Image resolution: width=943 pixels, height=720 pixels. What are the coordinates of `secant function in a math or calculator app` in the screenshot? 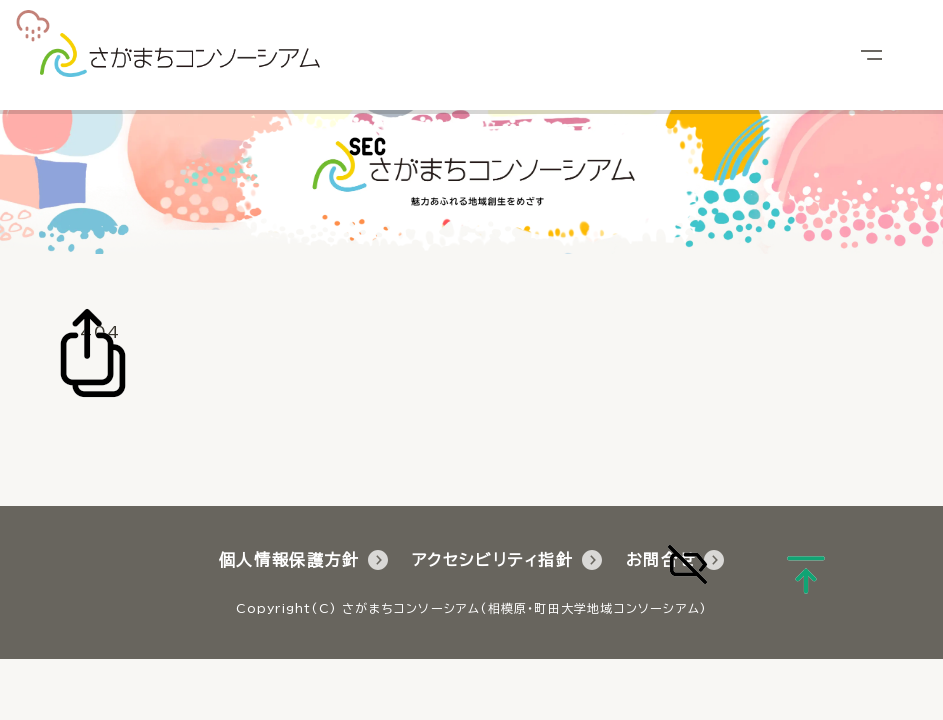 It's located at (367, 146).